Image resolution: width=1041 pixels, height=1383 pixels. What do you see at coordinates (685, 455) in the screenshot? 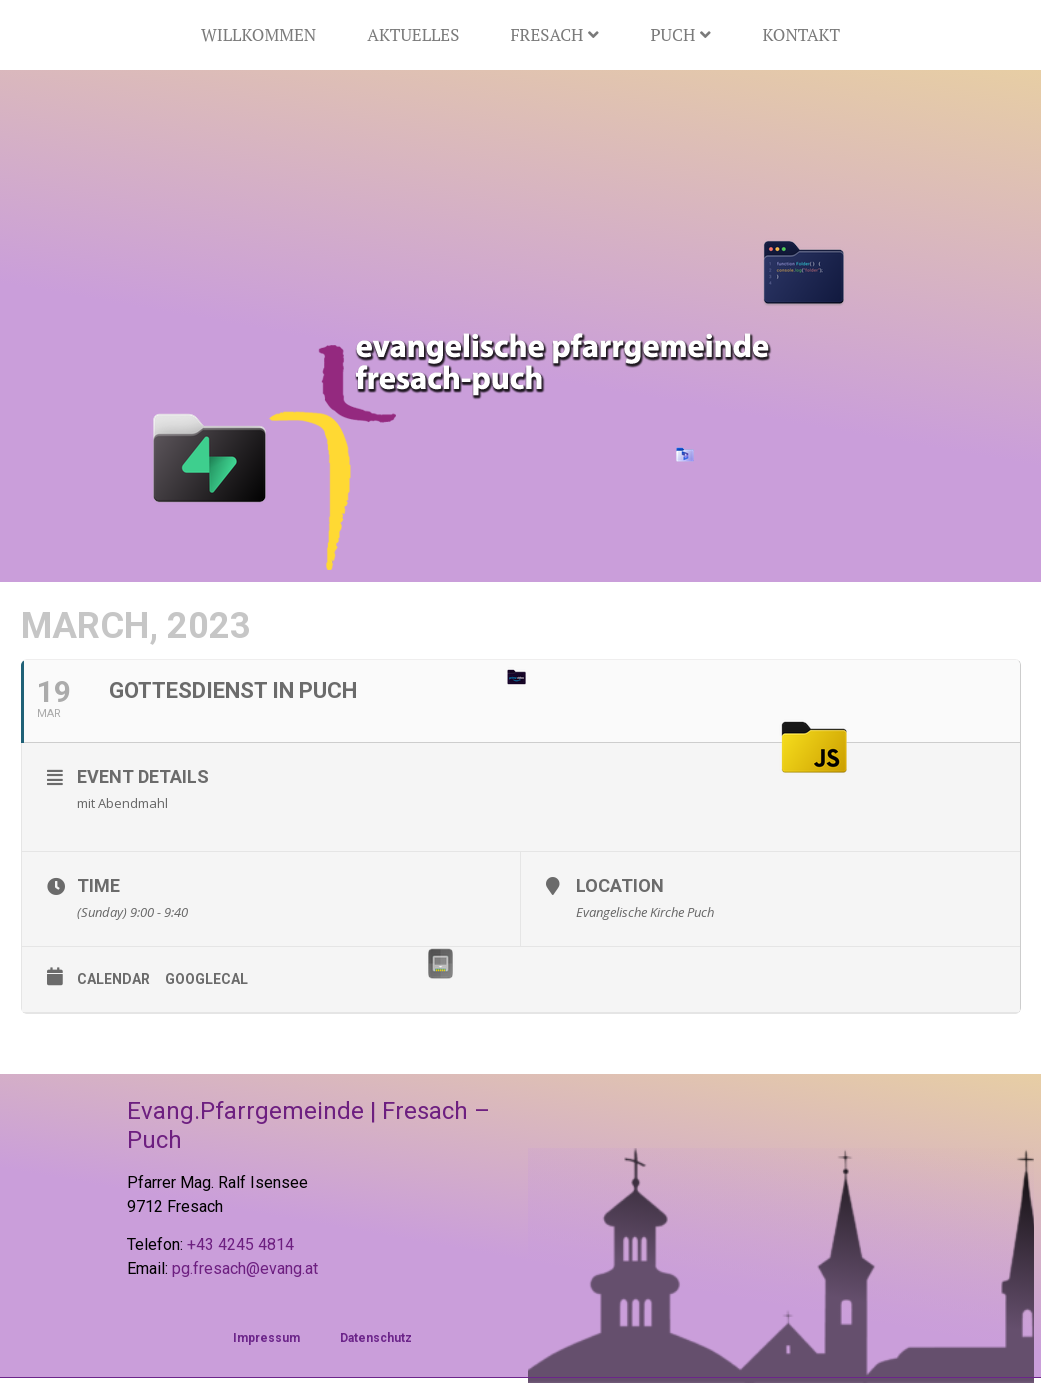
I see `open microsoft dynamics 365 for phones folder` at bounding box center [685, 455].